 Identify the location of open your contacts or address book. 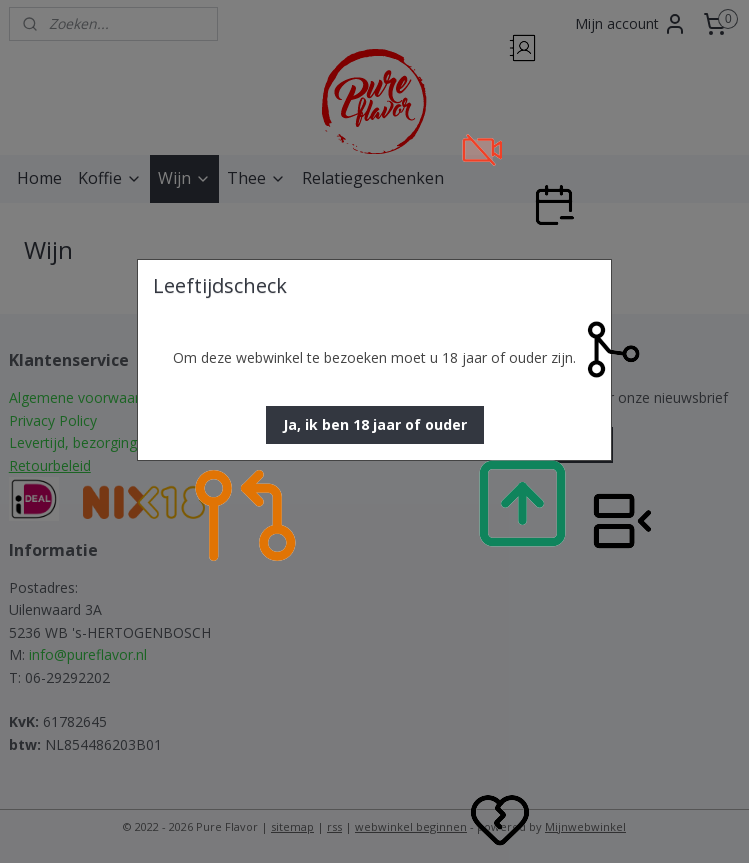
(523, 48).